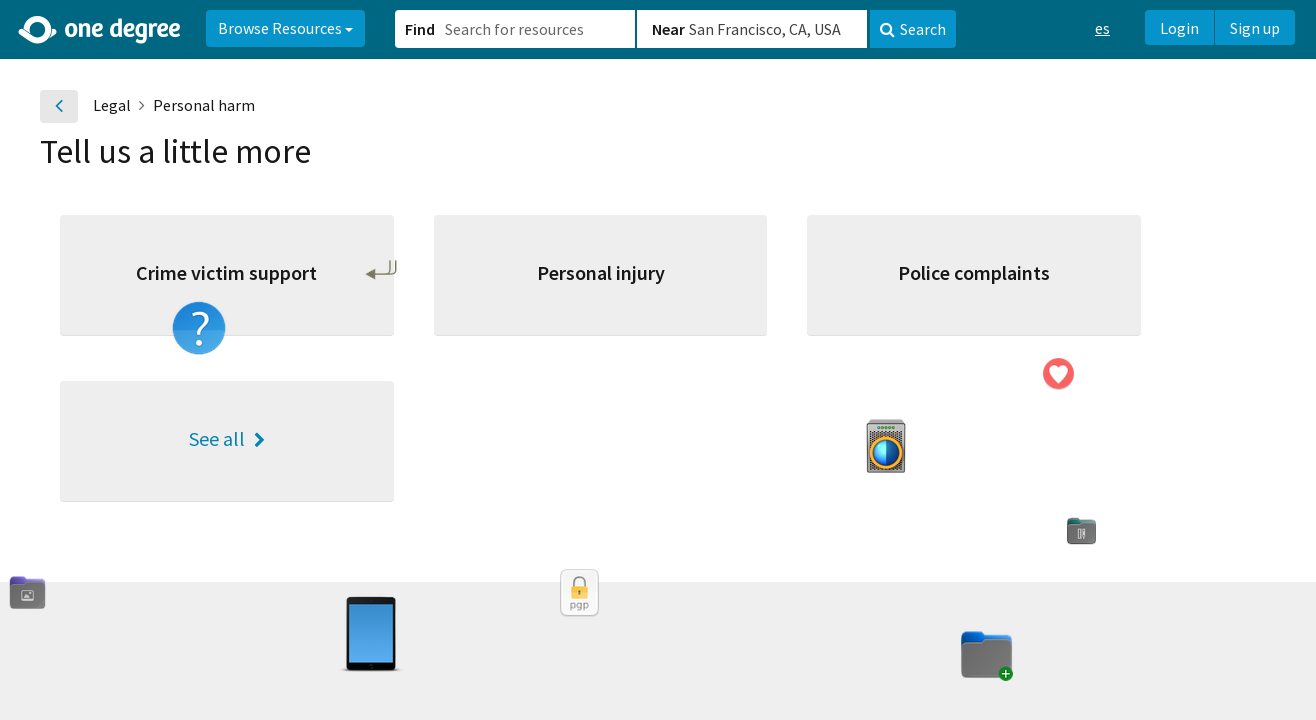  I want to click on indicates a PGP-encrypted file, so click(579, 592).